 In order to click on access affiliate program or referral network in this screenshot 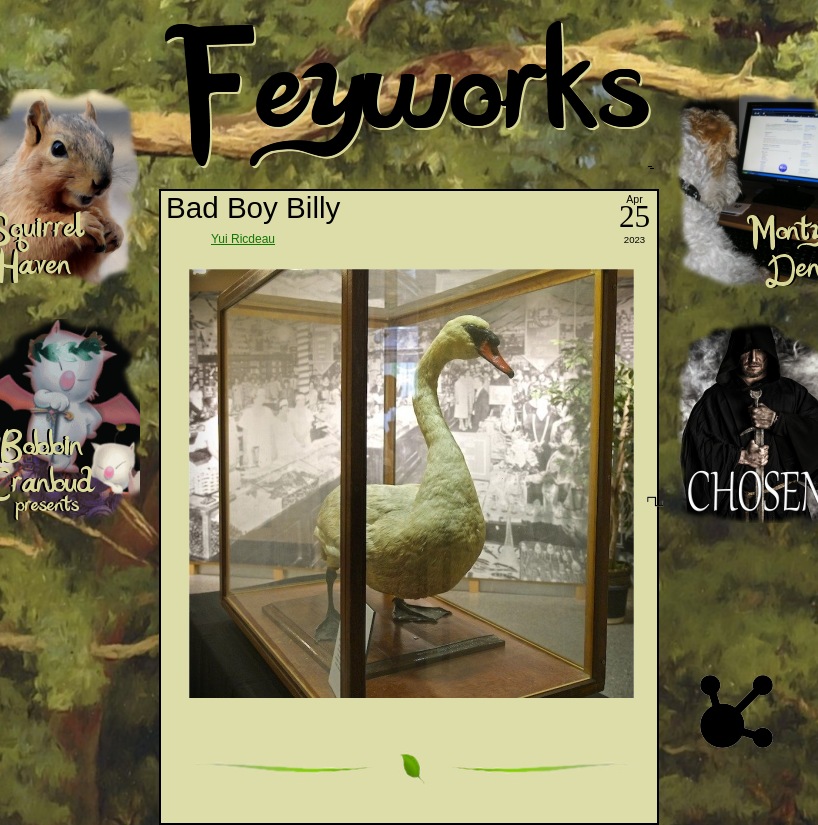, I will do `click(736, 711)`.